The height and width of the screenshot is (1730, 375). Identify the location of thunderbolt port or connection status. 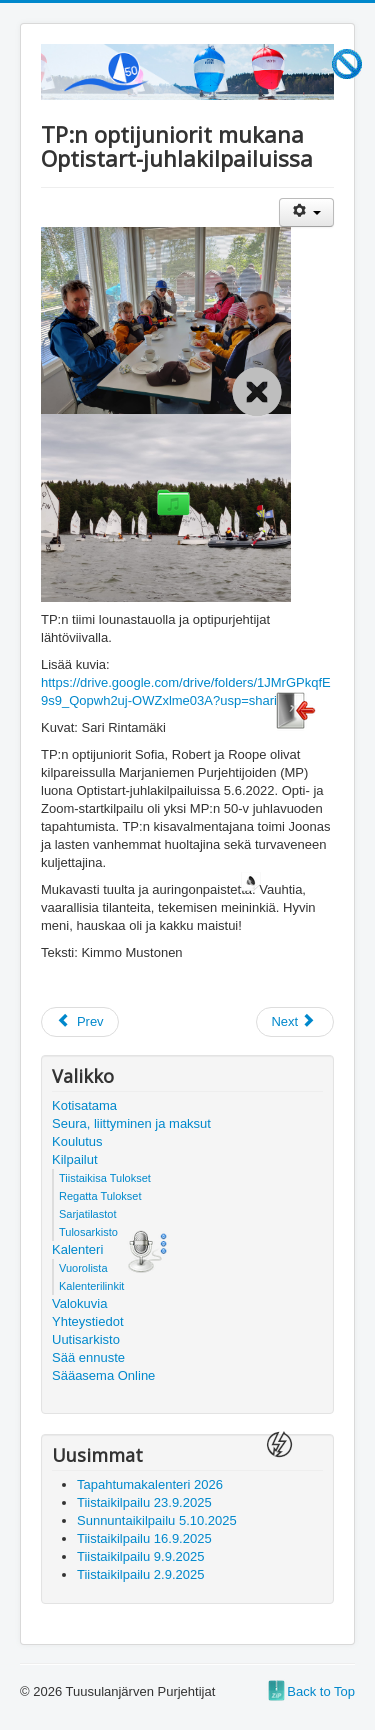
(279, 1444).